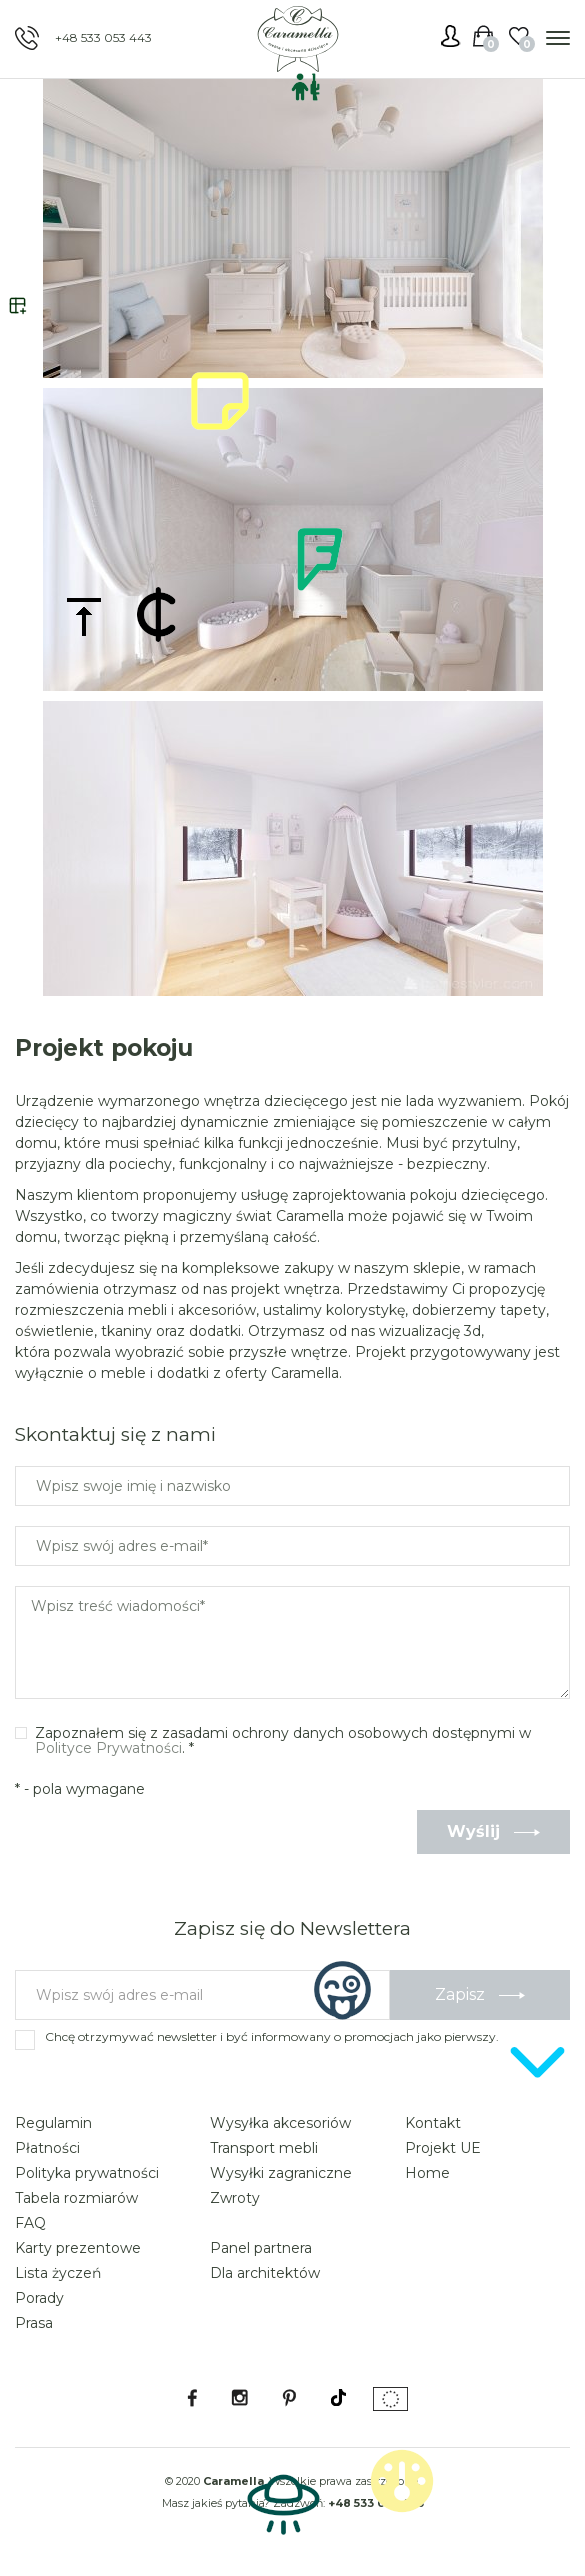 Image resolution: width=585 pixels, height=2576 pixels. Describe the element at coordinates (156, 614) in the screenshot. I see `indicates Ghanaian cedi currency` at that location.